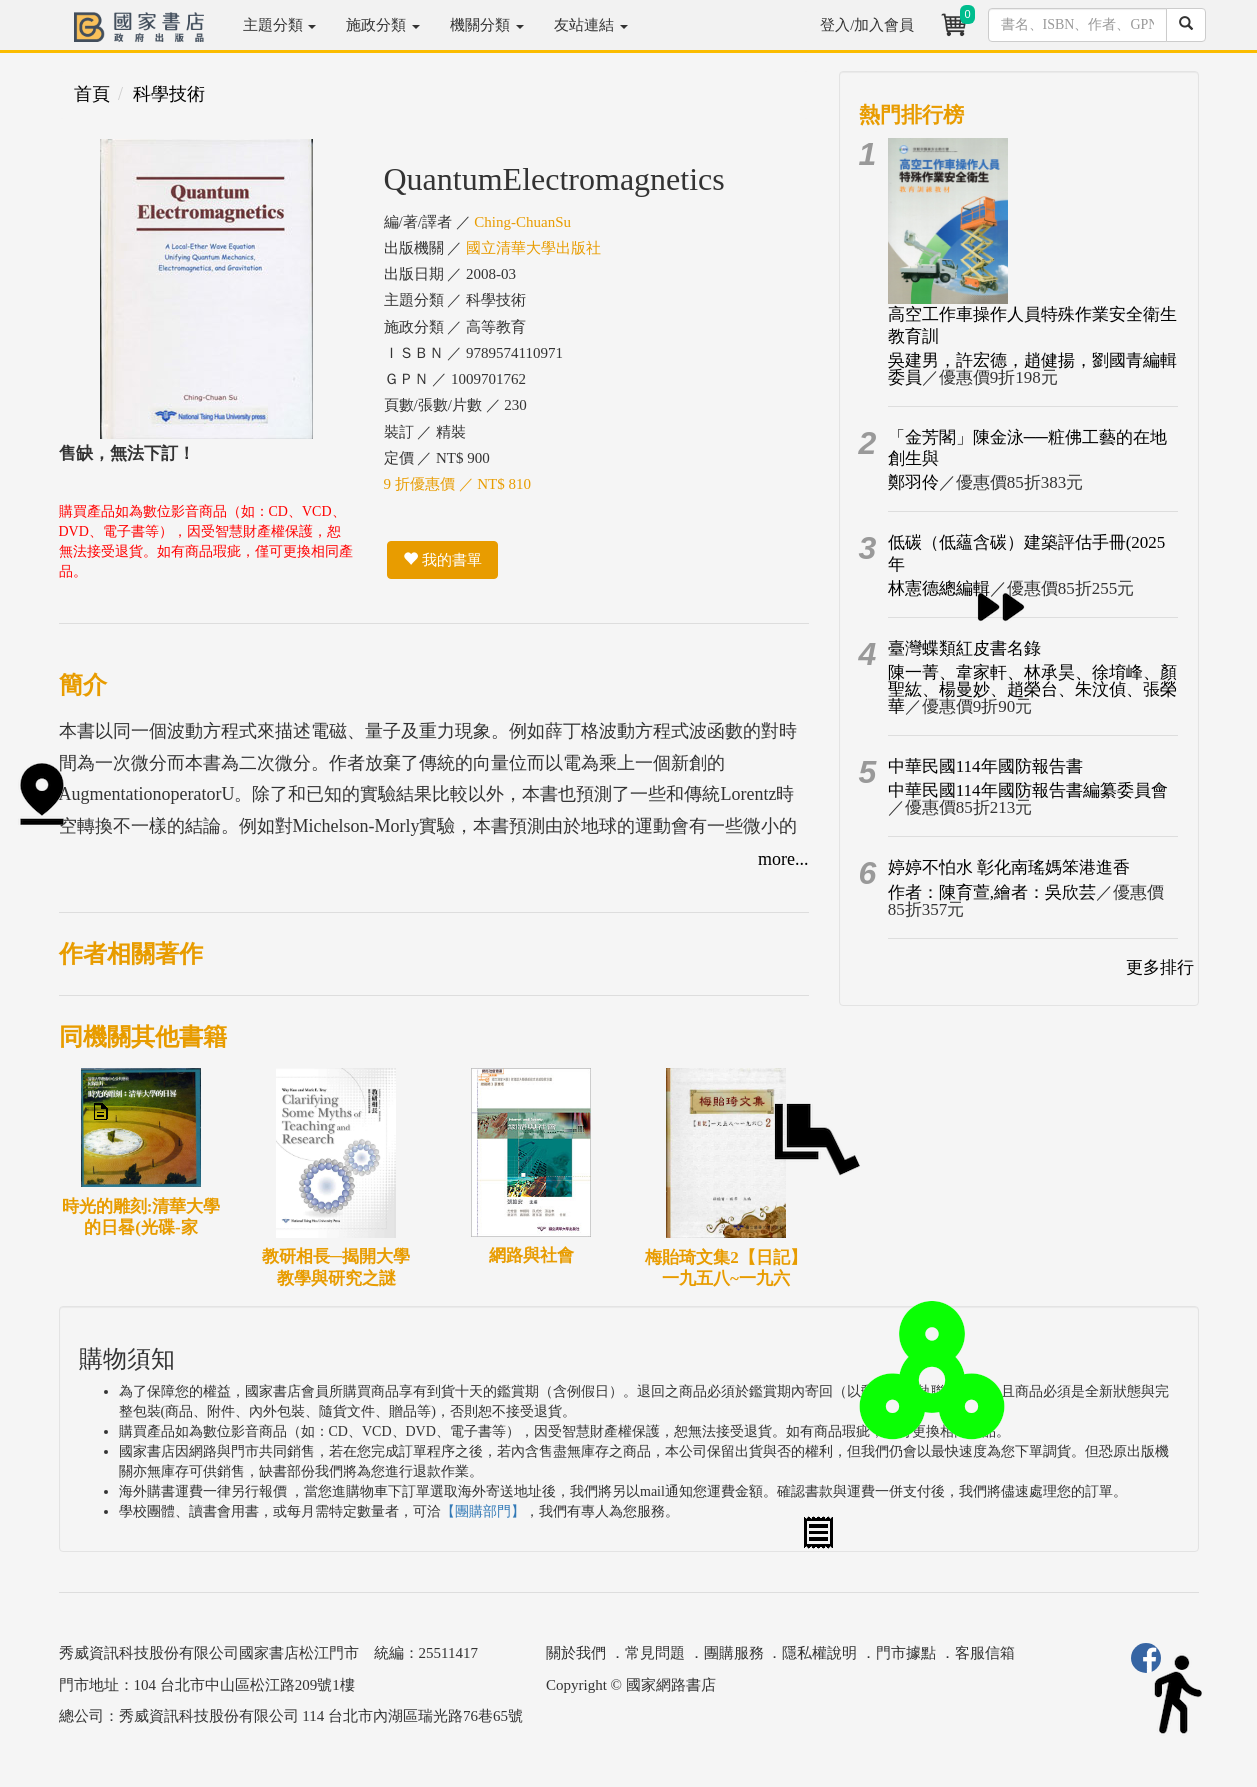 The width and height of the screenshot is (1257, 1787). Describe the element at coordinates (818, 1532) in the screenshot. I see `view purchase receipt` at that location.